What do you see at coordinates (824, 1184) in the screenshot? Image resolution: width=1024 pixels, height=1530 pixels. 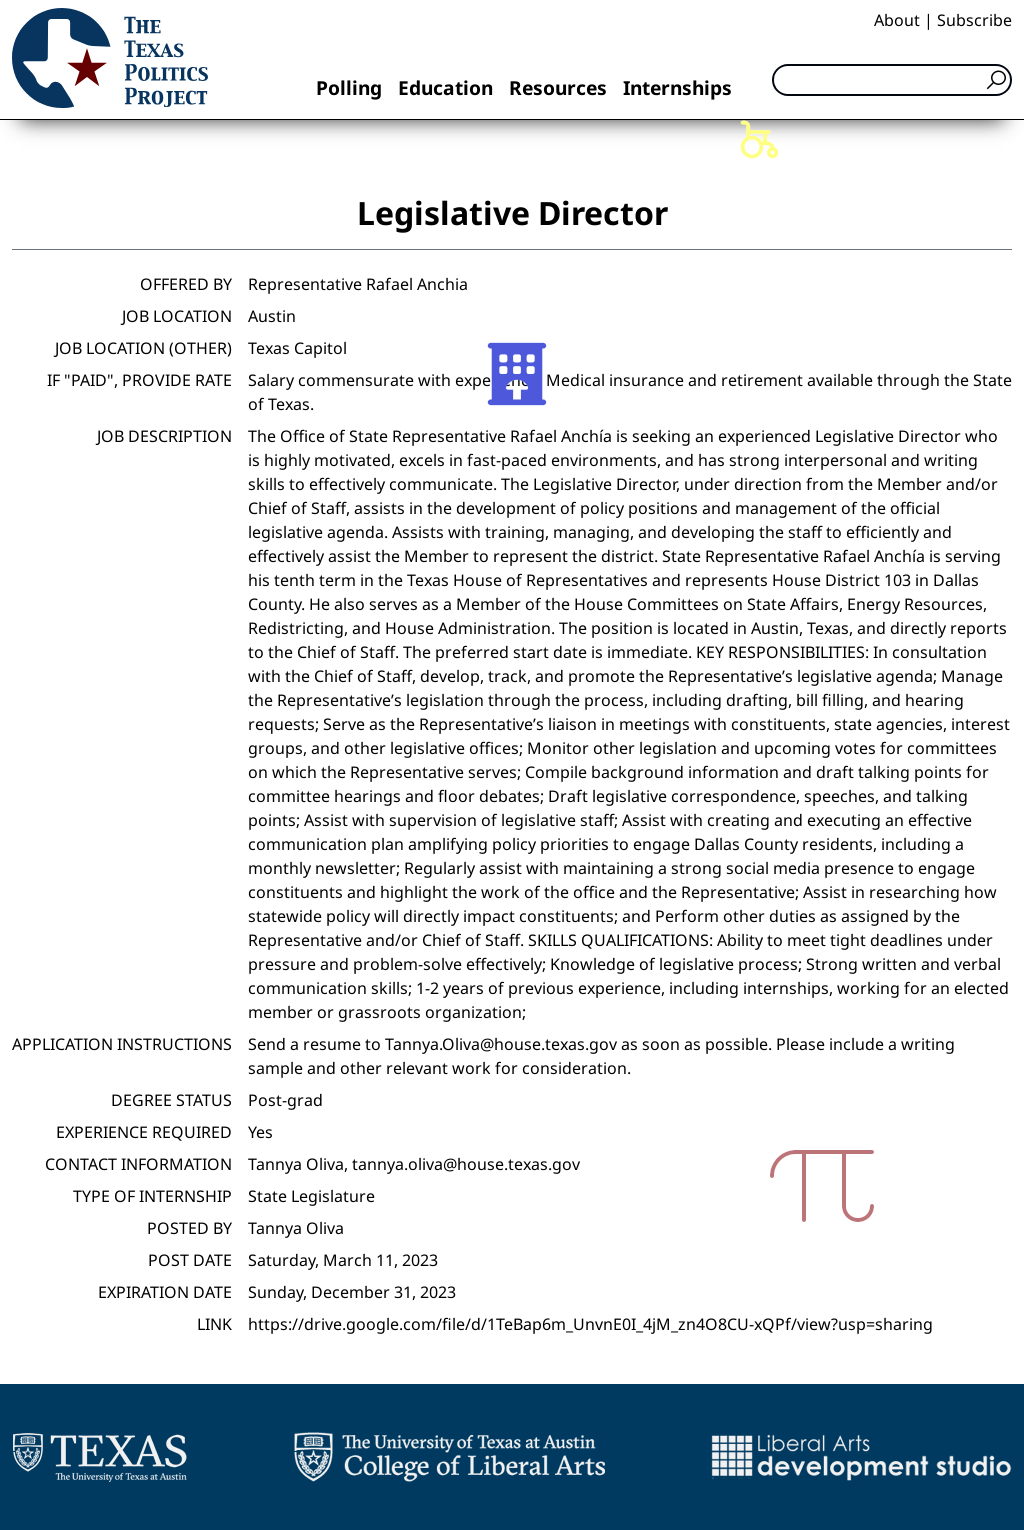 I see `access mathematical or scientific calculator functions` at bounding box center [824, 1184].